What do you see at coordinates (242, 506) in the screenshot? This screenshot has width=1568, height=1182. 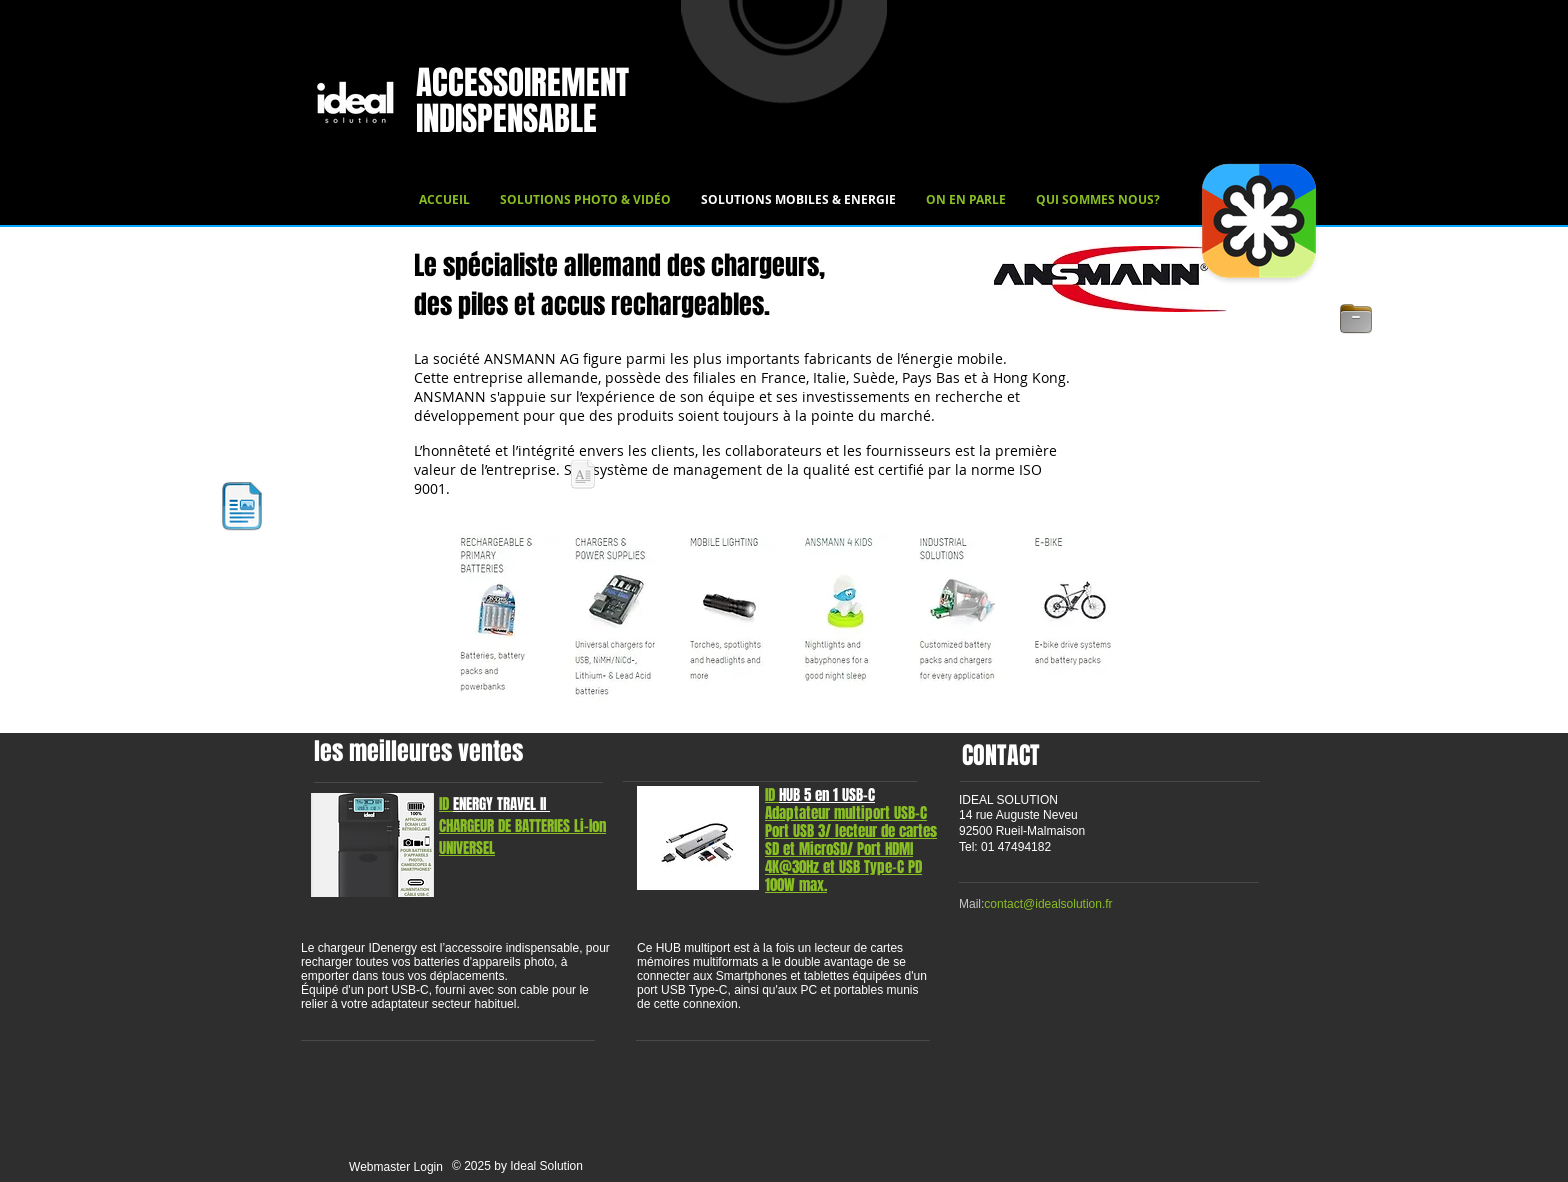 I see `open a text document file` at bounding box center [242, 506].